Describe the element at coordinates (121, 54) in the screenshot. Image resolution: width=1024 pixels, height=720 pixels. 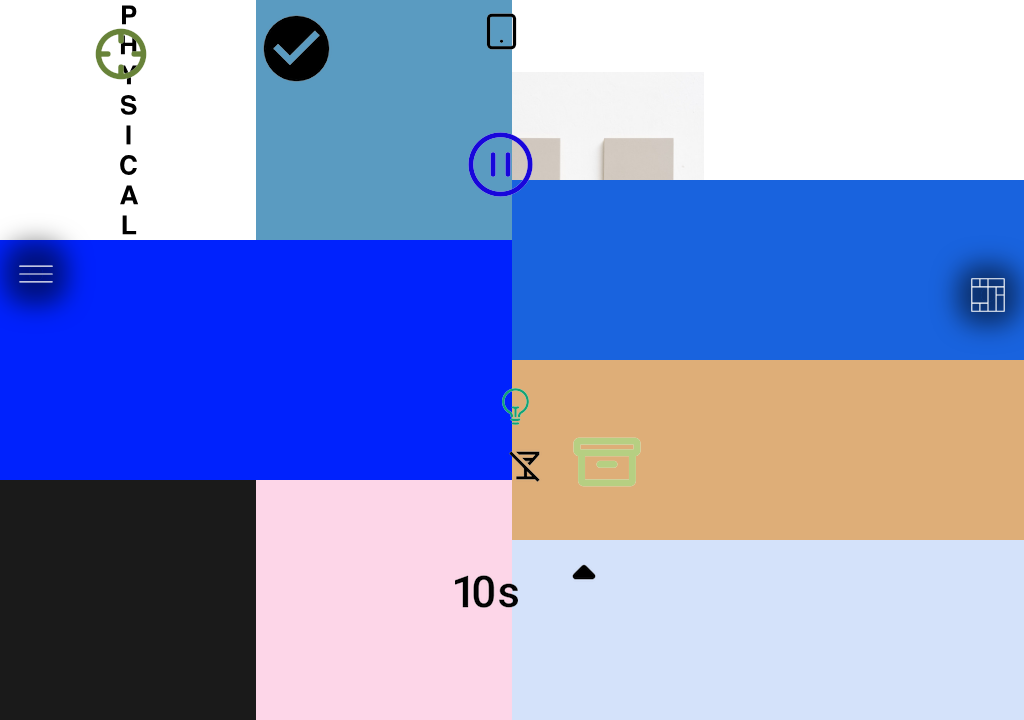
I see `center map on current location` at that location.